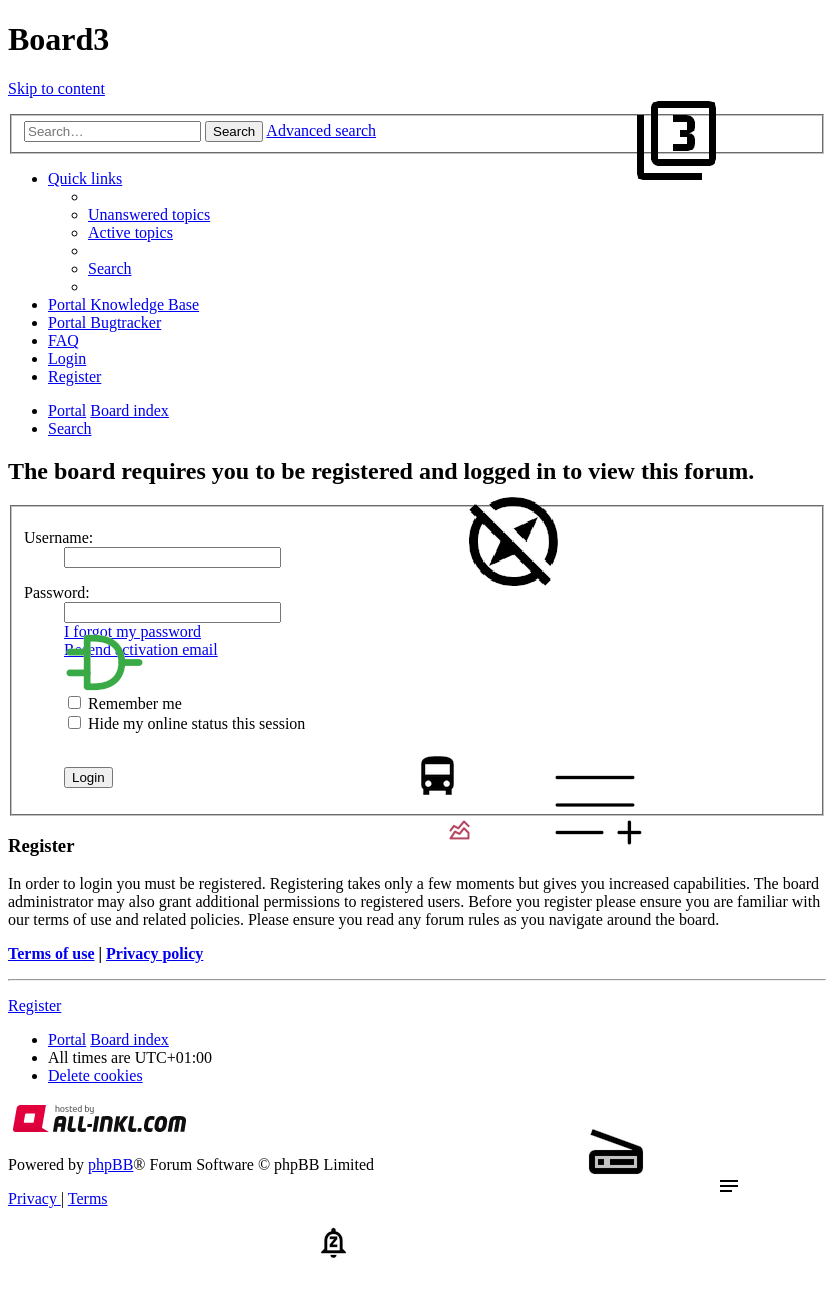  I want to click on represents a logical AND gate in circuit diagrams, so click(104, 662).